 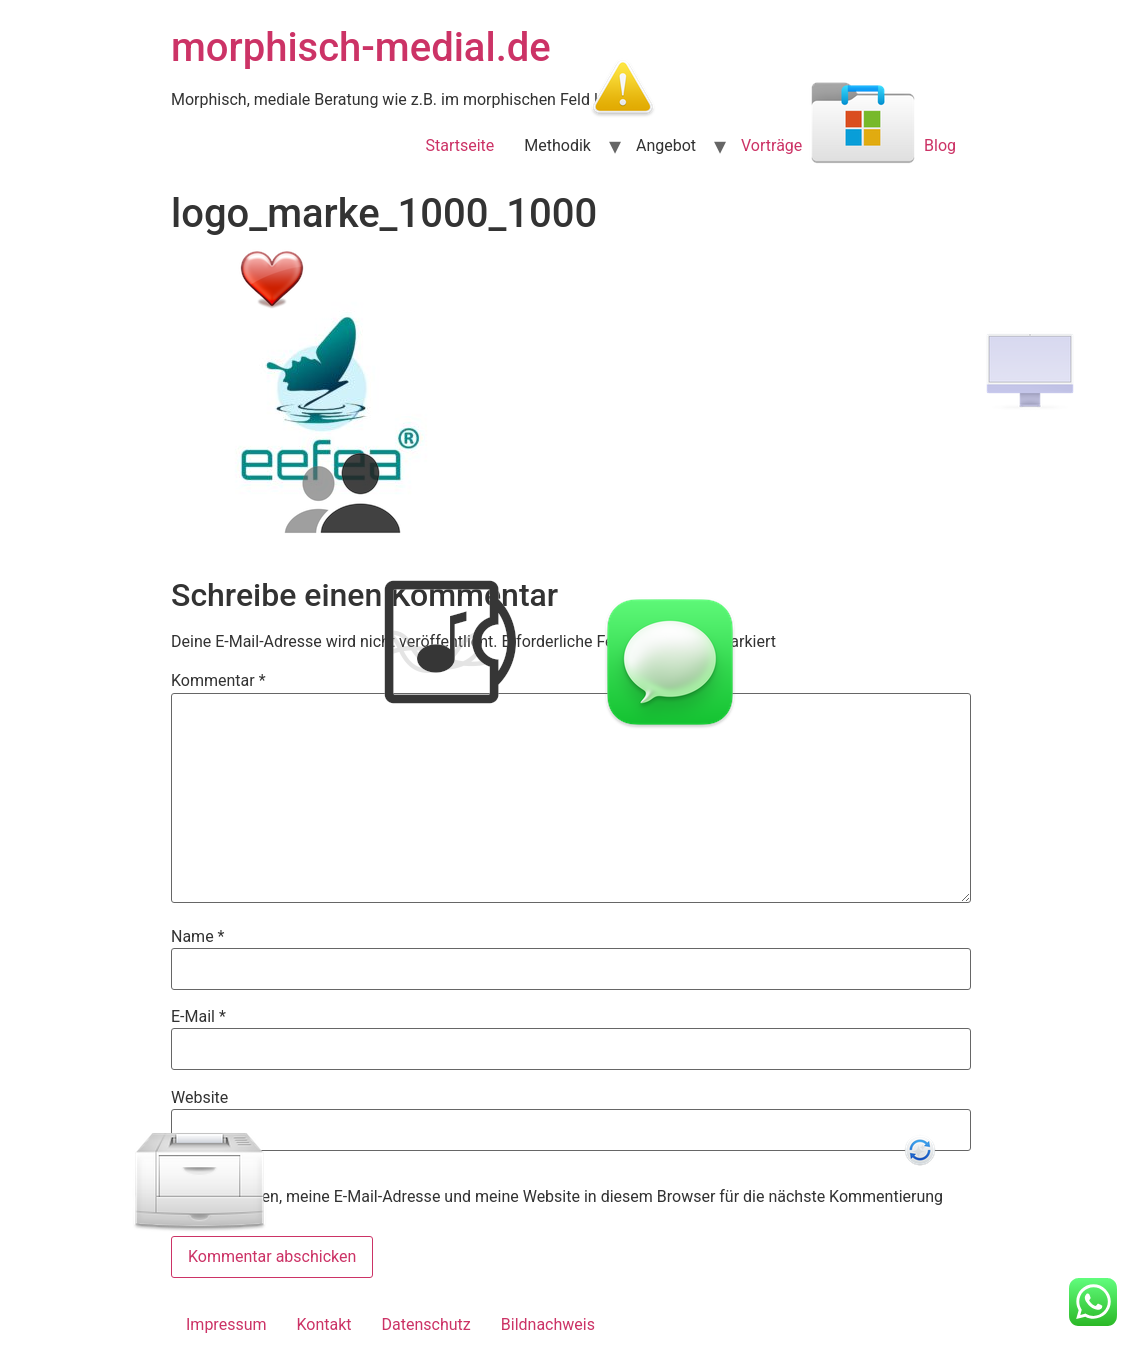 I want to click on share content via messages, so click(x=670, y=662).